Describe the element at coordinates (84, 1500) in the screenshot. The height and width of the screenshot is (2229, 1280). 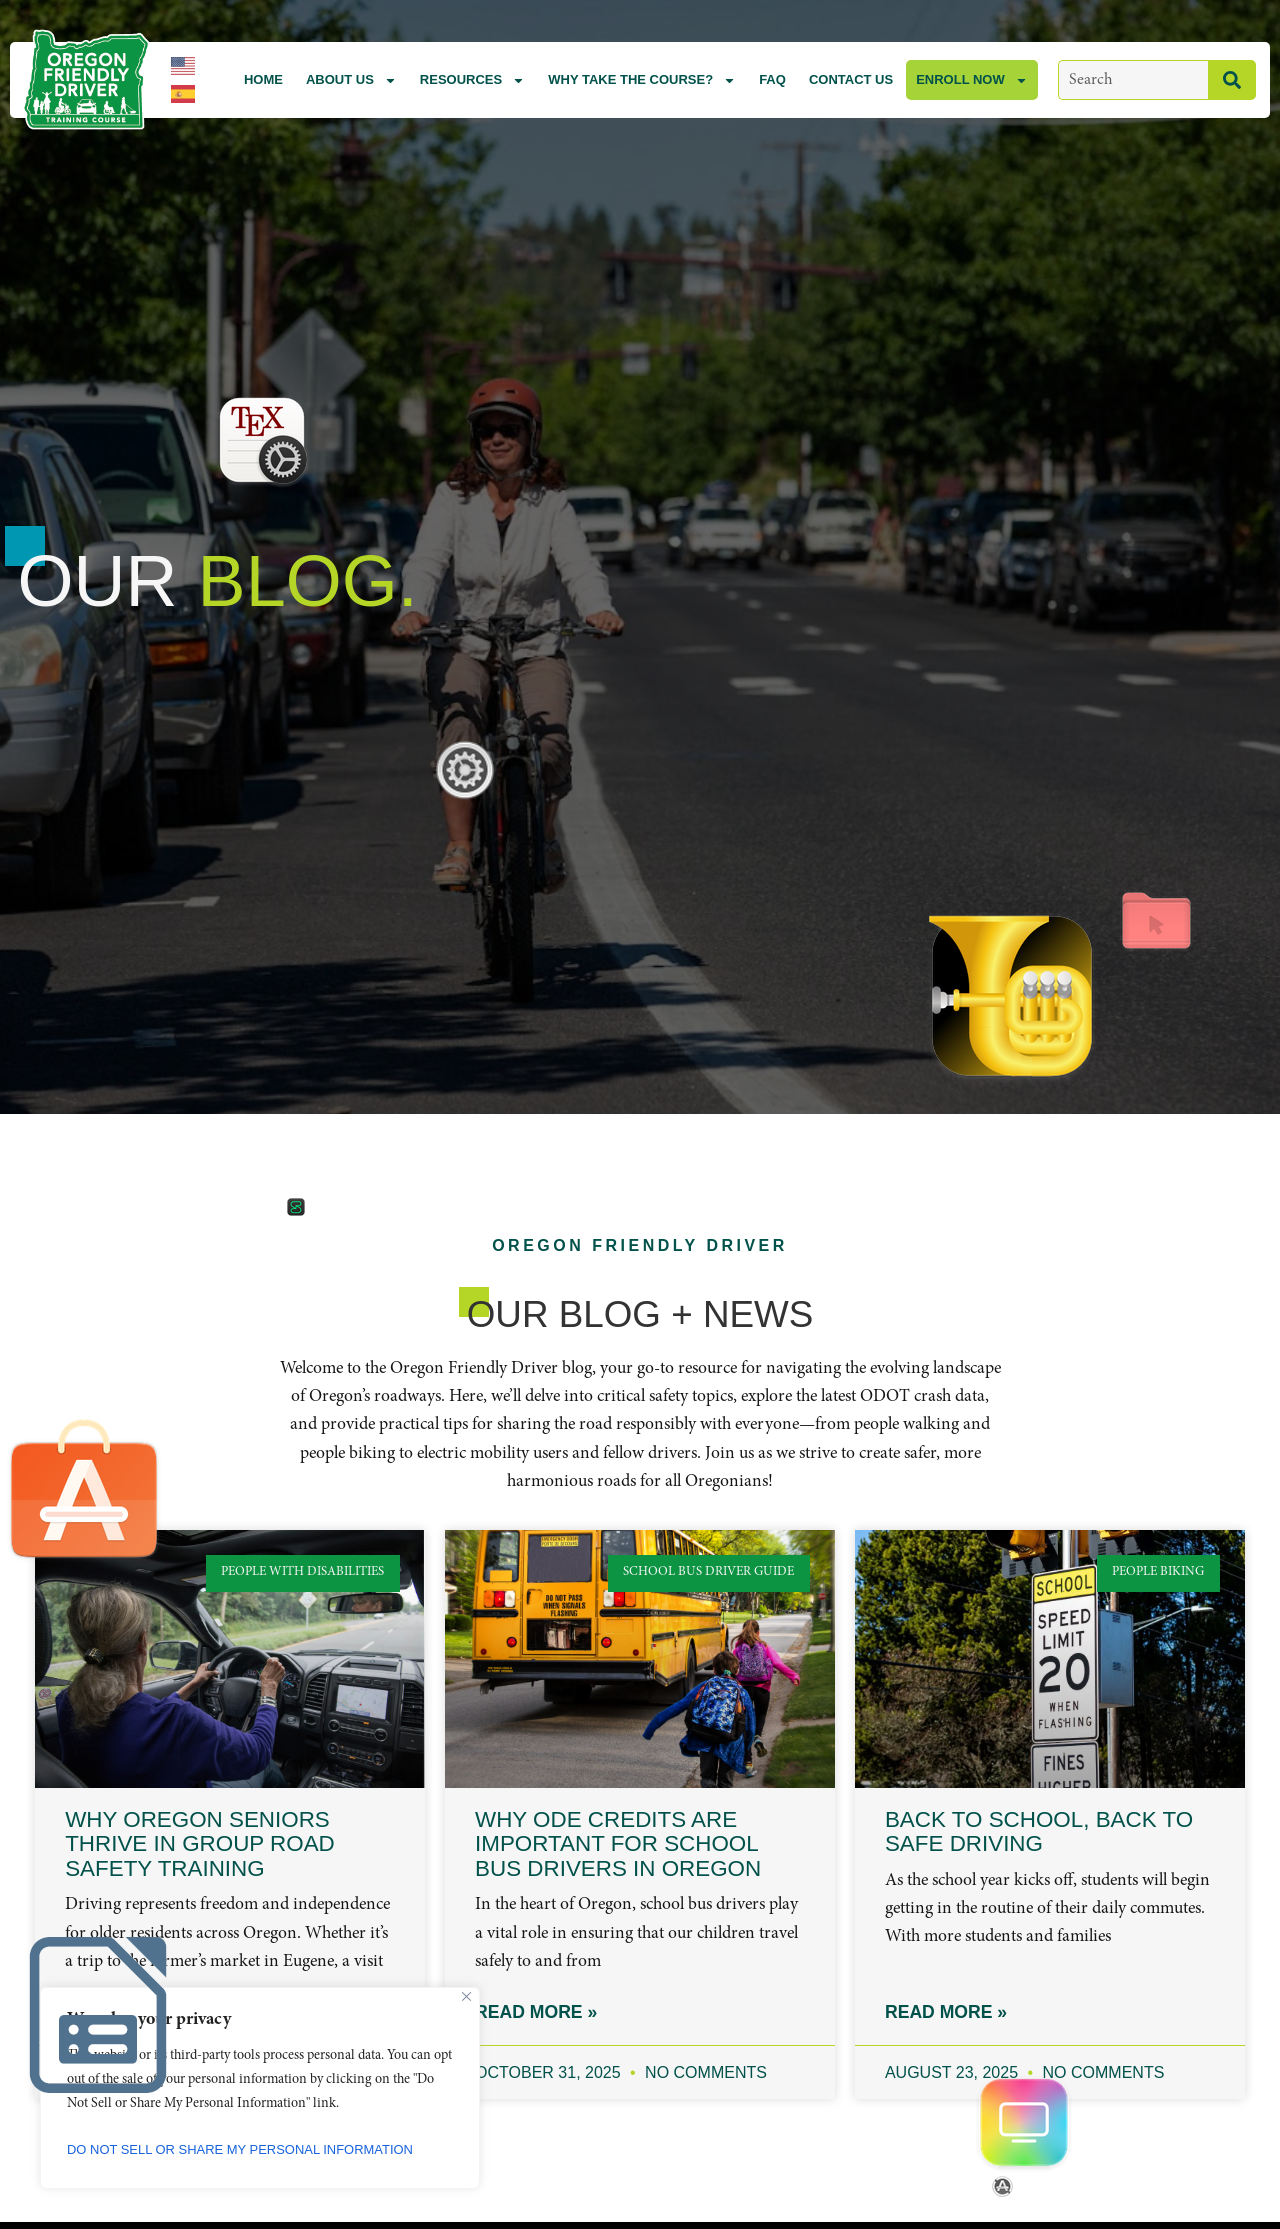
I see `open the software center to browse and install apps` at that location.